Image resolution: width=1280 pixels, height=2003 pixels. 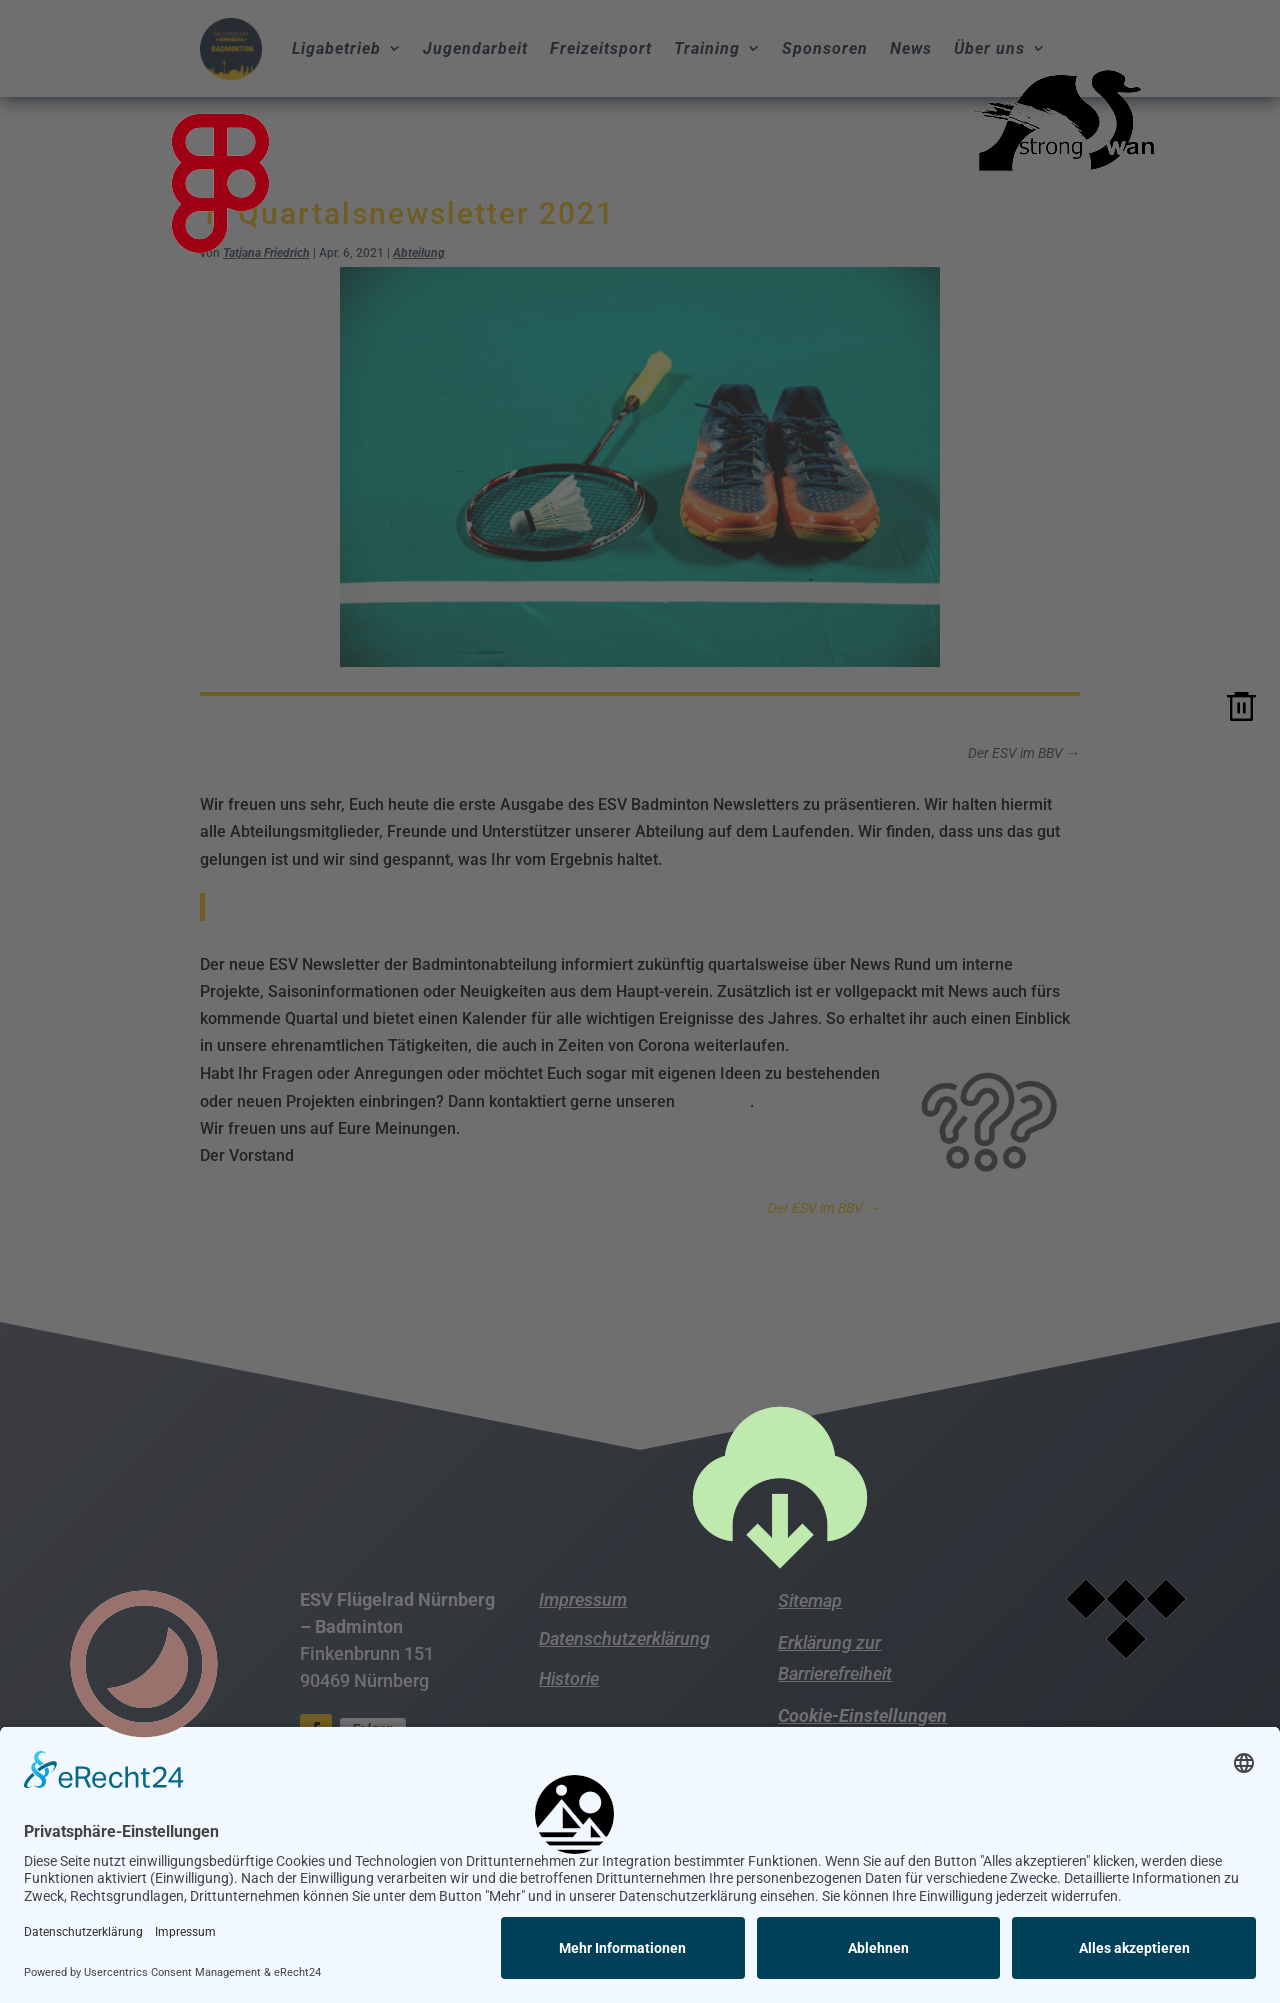 What do you see at coordinates (1241, 706) in the screenshot?
I see `delete selected item` at bounding box center [1241, 706].